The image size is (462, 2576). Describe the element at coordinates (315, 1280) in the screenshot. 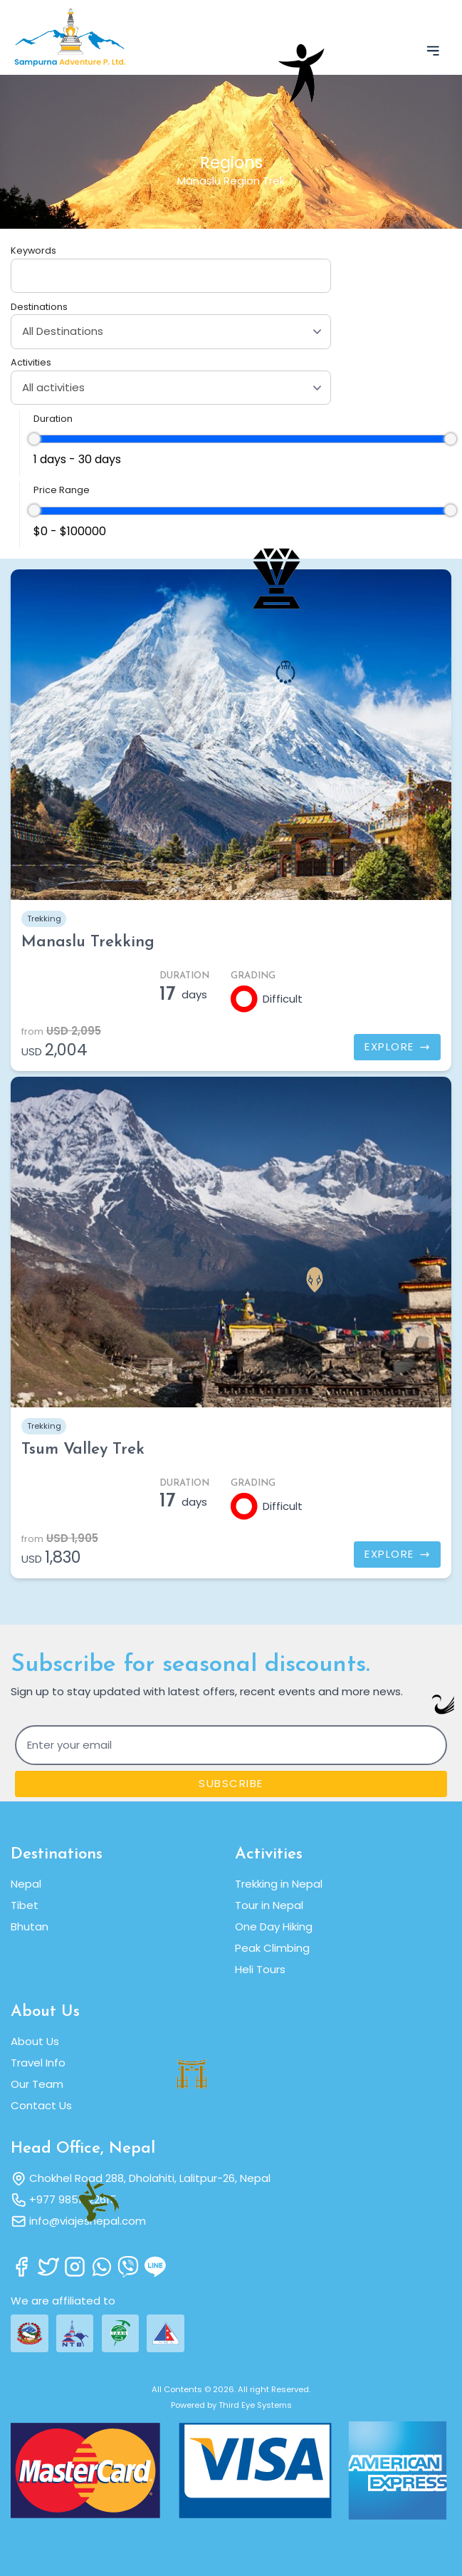

I see `select architect or builder character class` at that location.